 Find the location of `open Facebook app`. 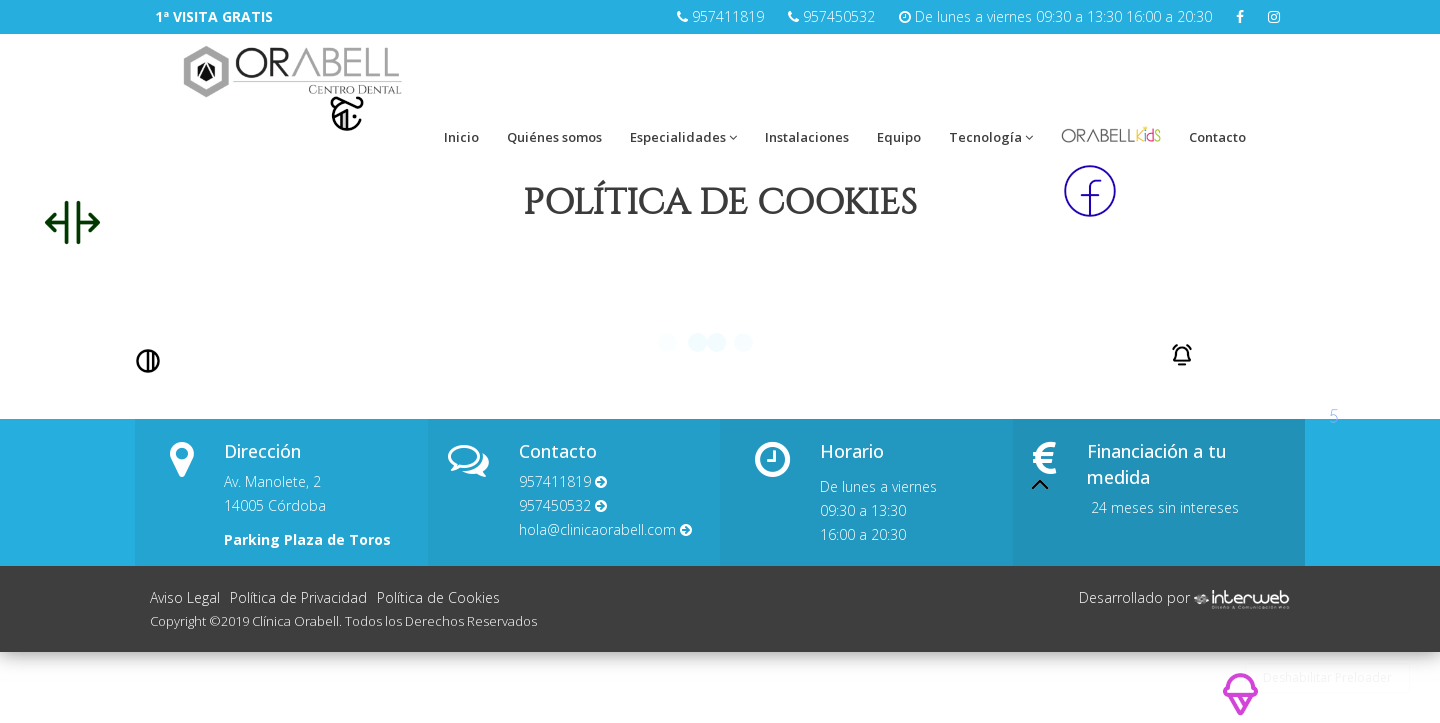

open Facebook app is located at coordinates (1090, 191).